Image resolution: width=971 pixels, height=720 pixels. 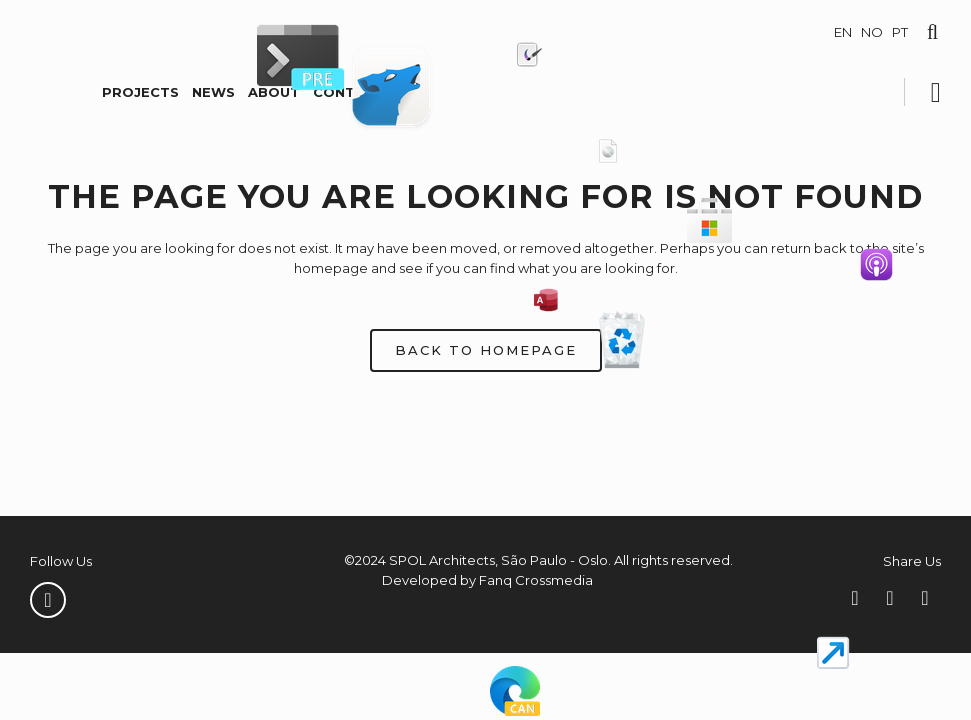 What do you see at coordinates (391, 86) in the screenshot?
I see `open amarok music player` at bounding box center [391, 86].